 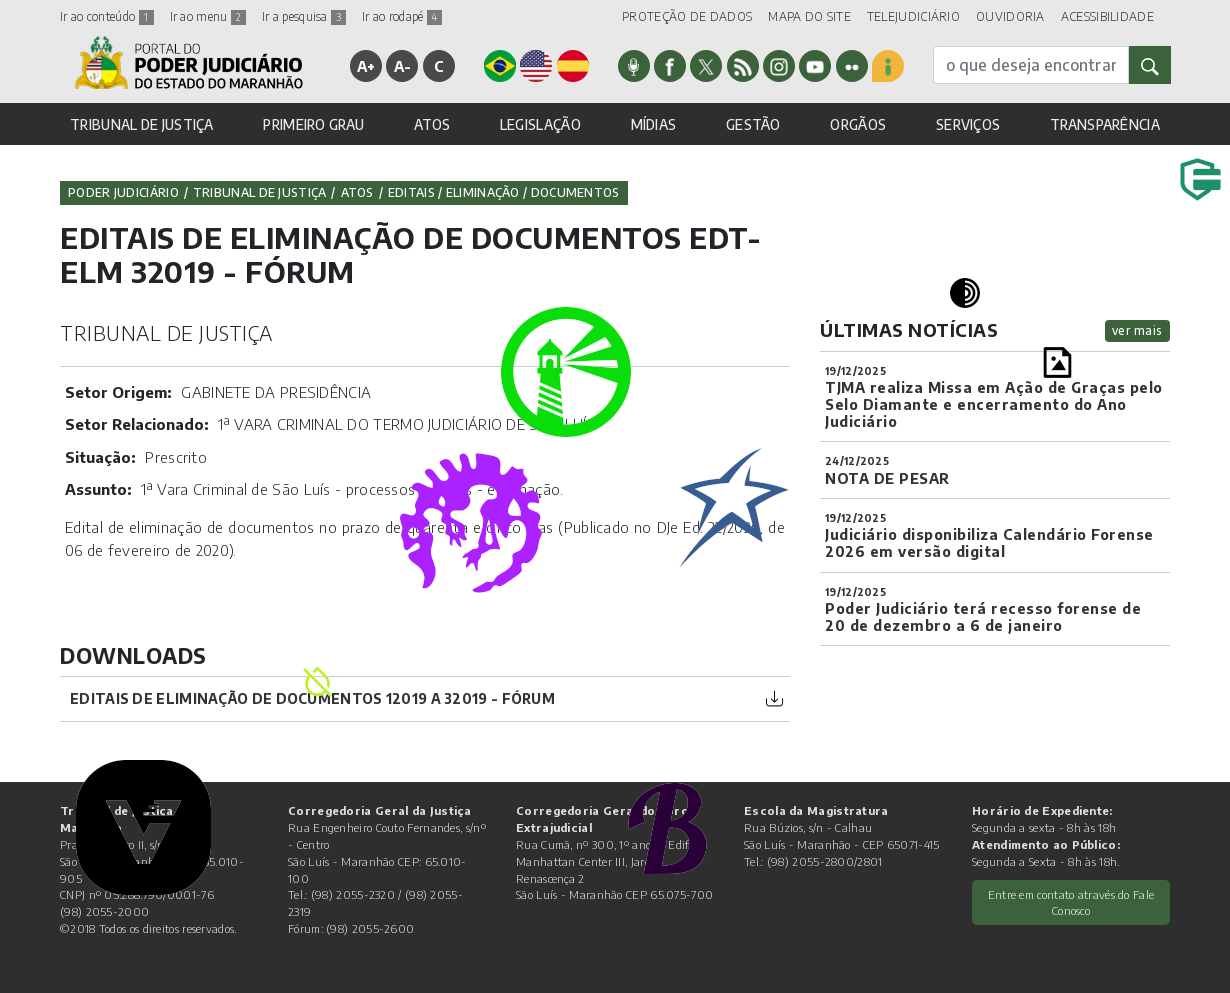 I want to click on verdaccio private npm registry logo, so click(x=143, y=827).